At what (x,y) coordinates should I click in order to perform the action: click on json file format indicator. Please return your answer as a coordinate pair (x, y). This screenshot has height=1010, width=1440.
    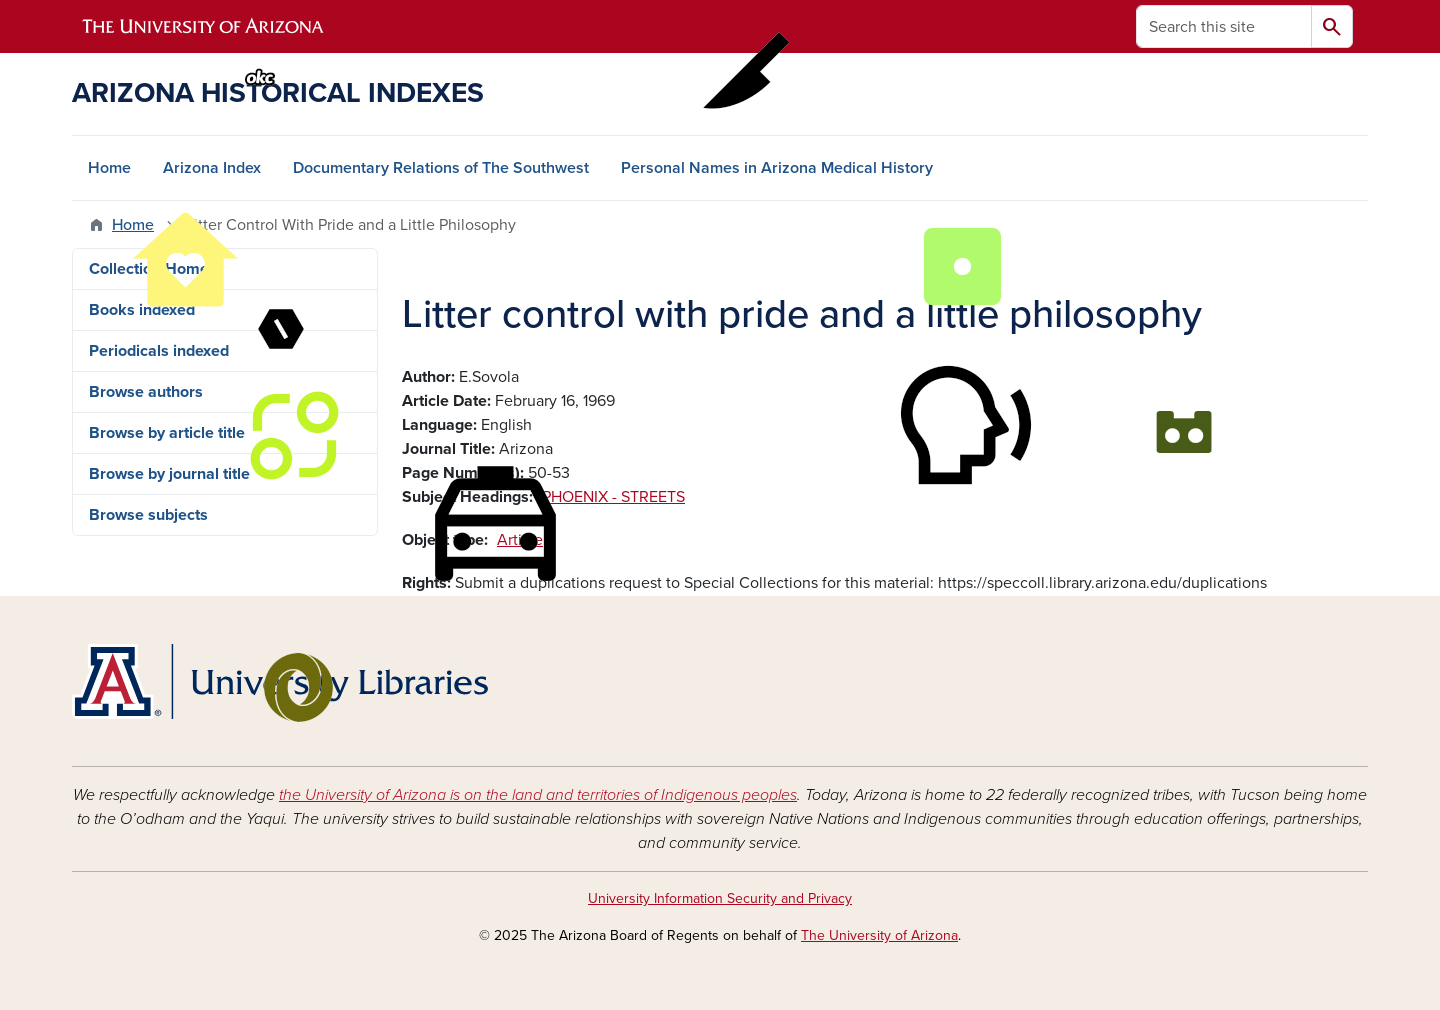
    Looking at the image, I should click on (298, 687).